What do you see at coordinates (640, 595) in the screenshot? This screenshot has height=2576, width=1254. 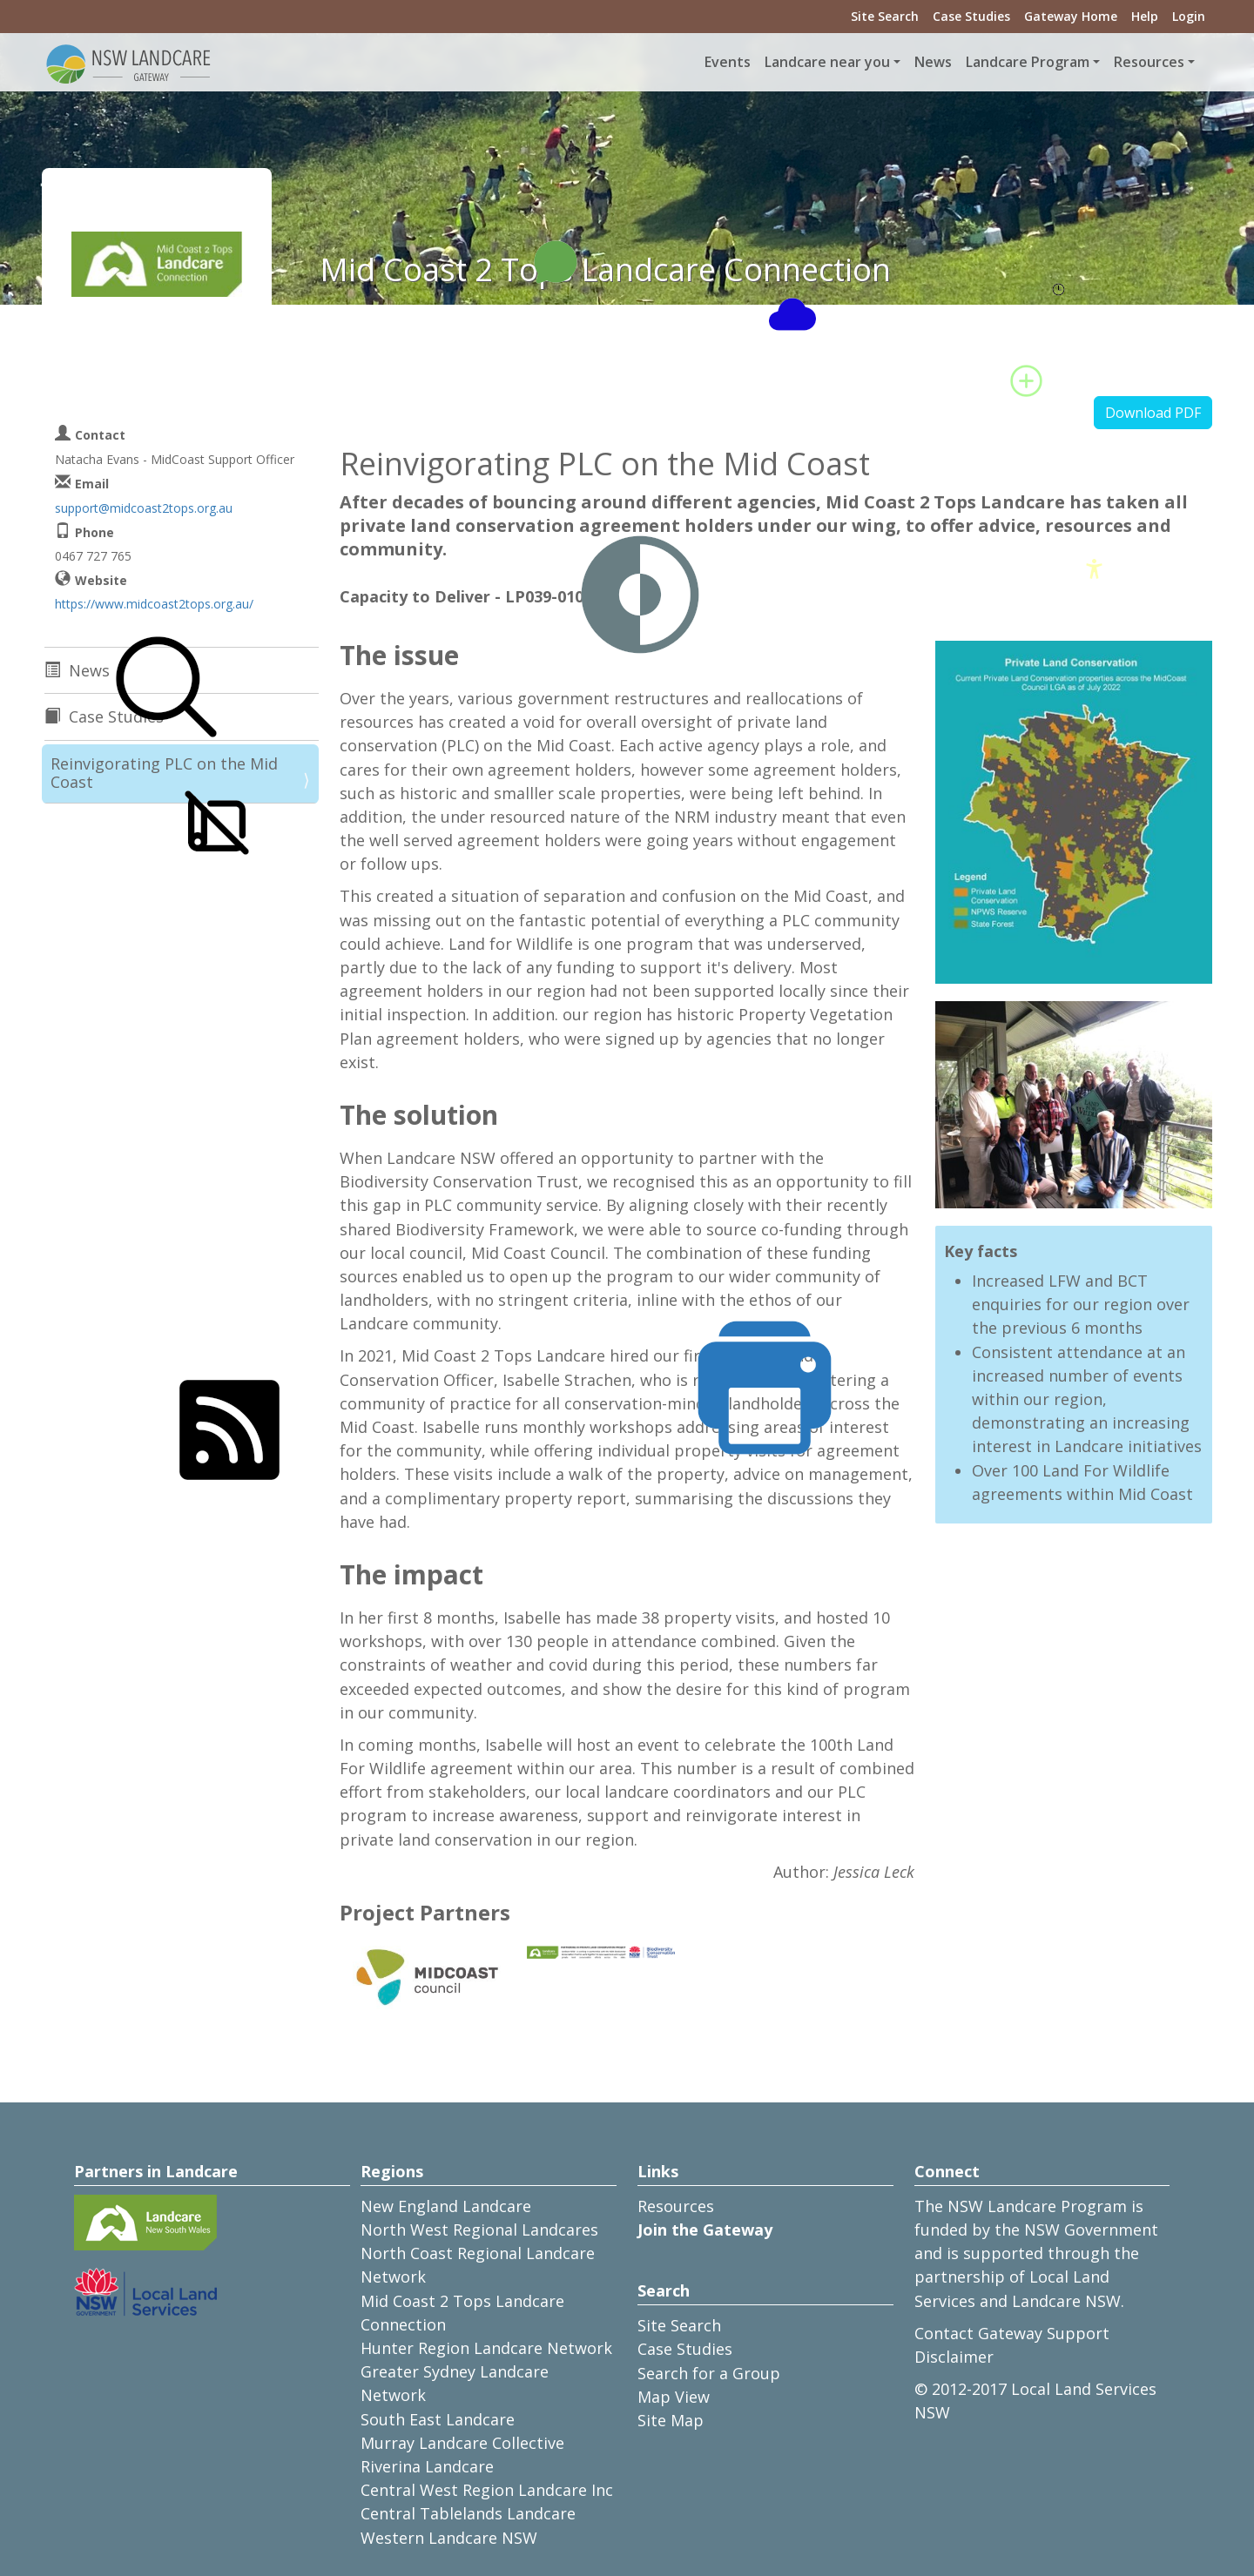 I see `toggle invert colors mode` at bounding box center [640, 595].